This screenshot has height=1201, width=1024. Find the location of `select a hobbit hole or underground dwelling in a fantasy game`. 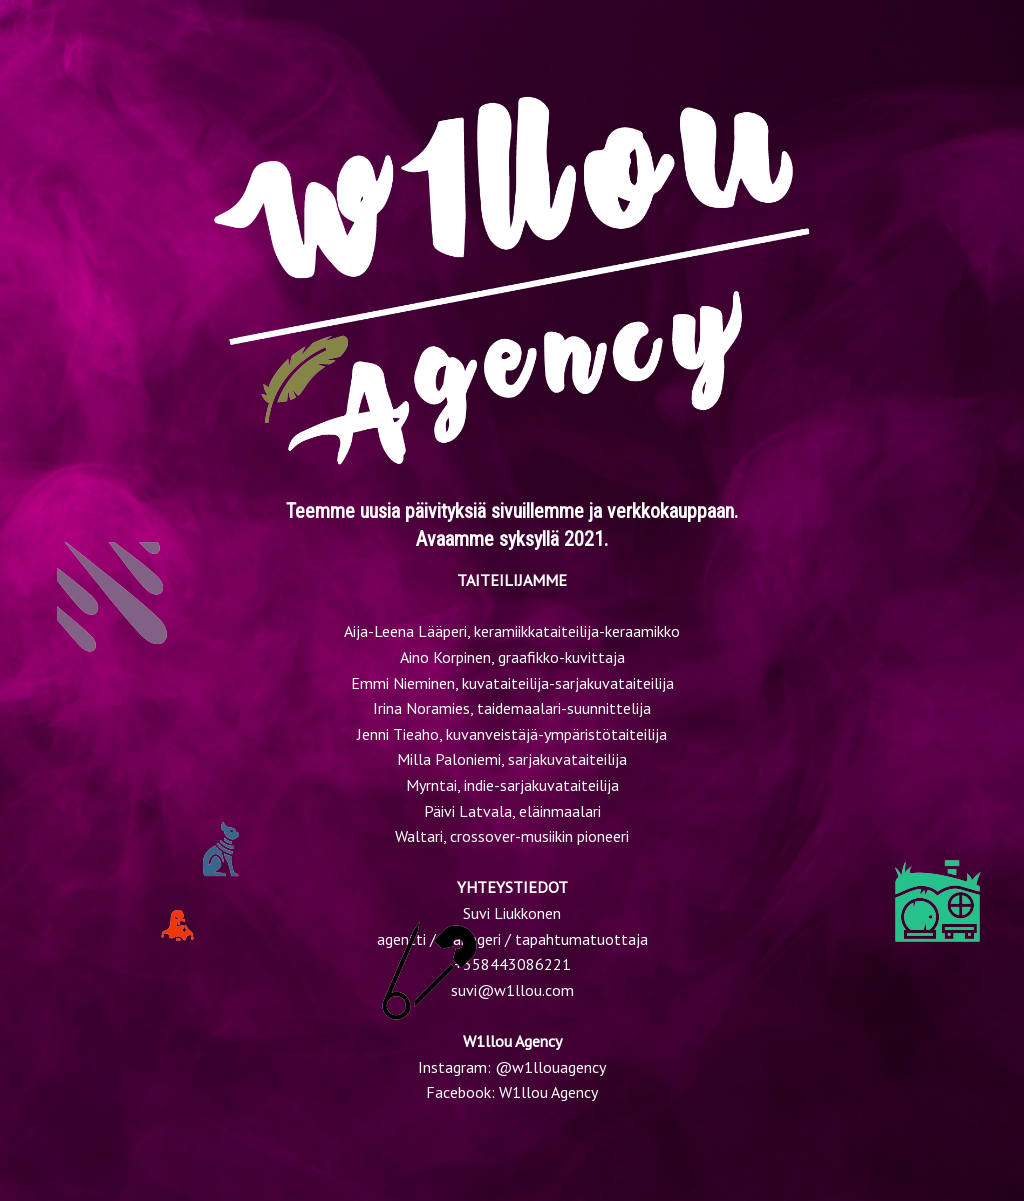

select a hobbit hole or underground dwelling in a fantasy game is located at coordinates (937, 899).